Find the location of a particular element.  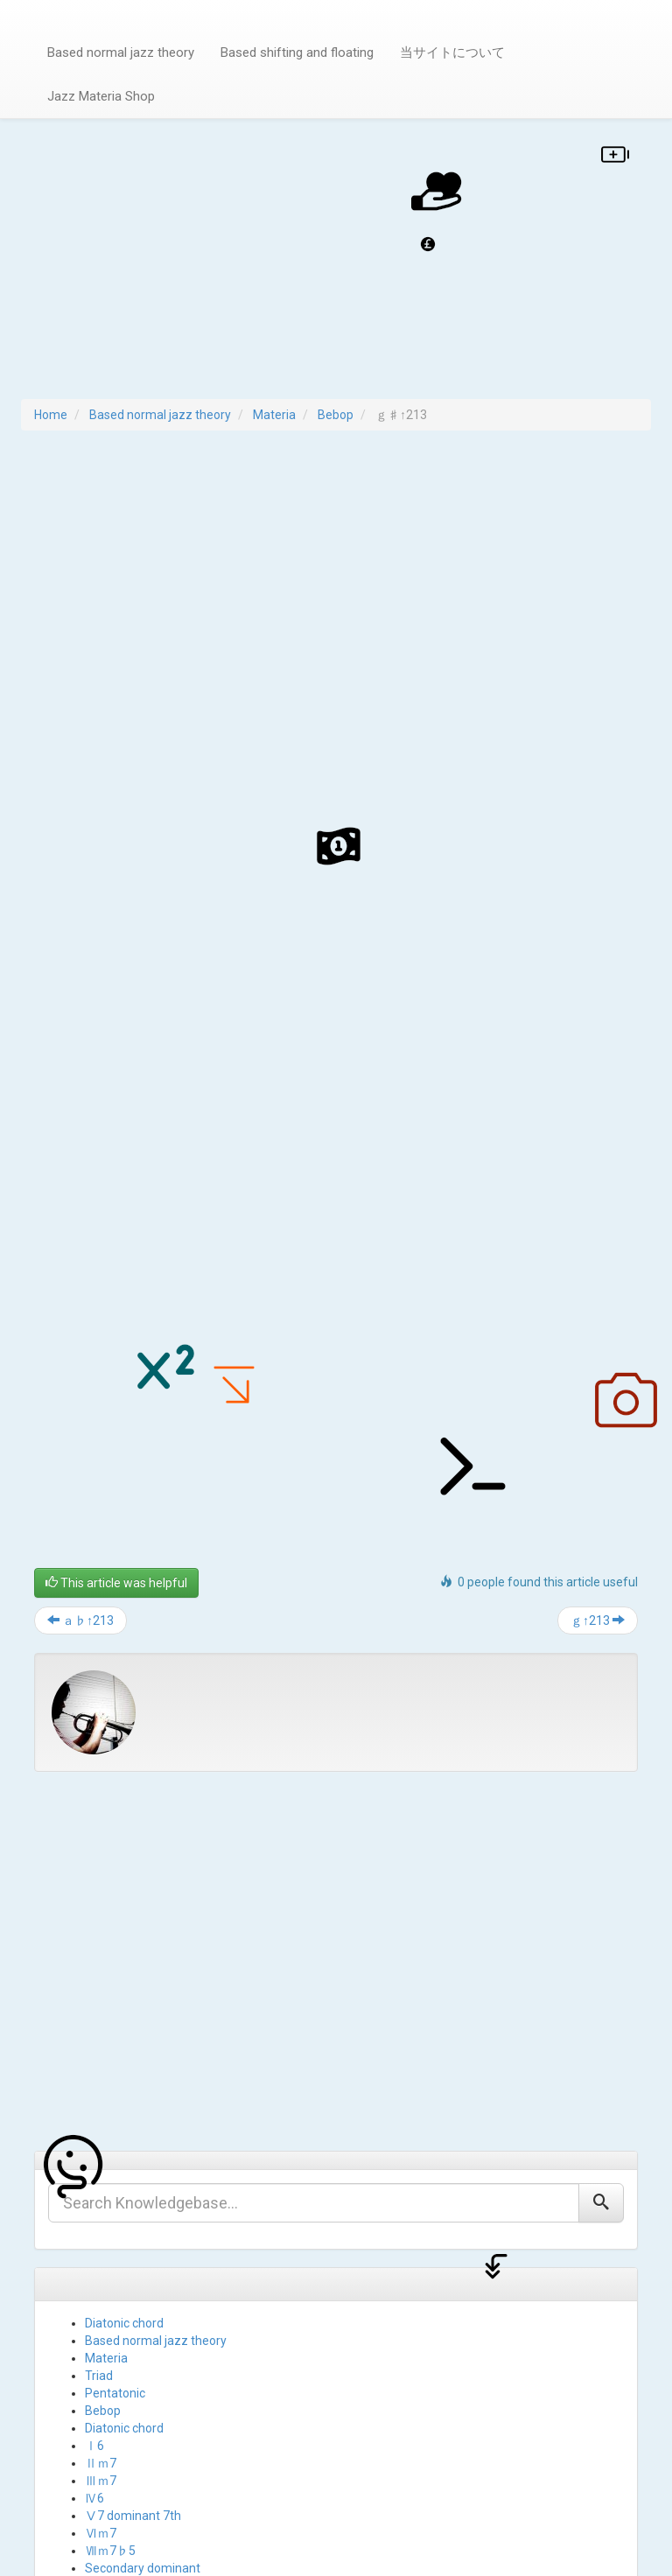

go back and scroll down is located at coordinates (497, 2267).